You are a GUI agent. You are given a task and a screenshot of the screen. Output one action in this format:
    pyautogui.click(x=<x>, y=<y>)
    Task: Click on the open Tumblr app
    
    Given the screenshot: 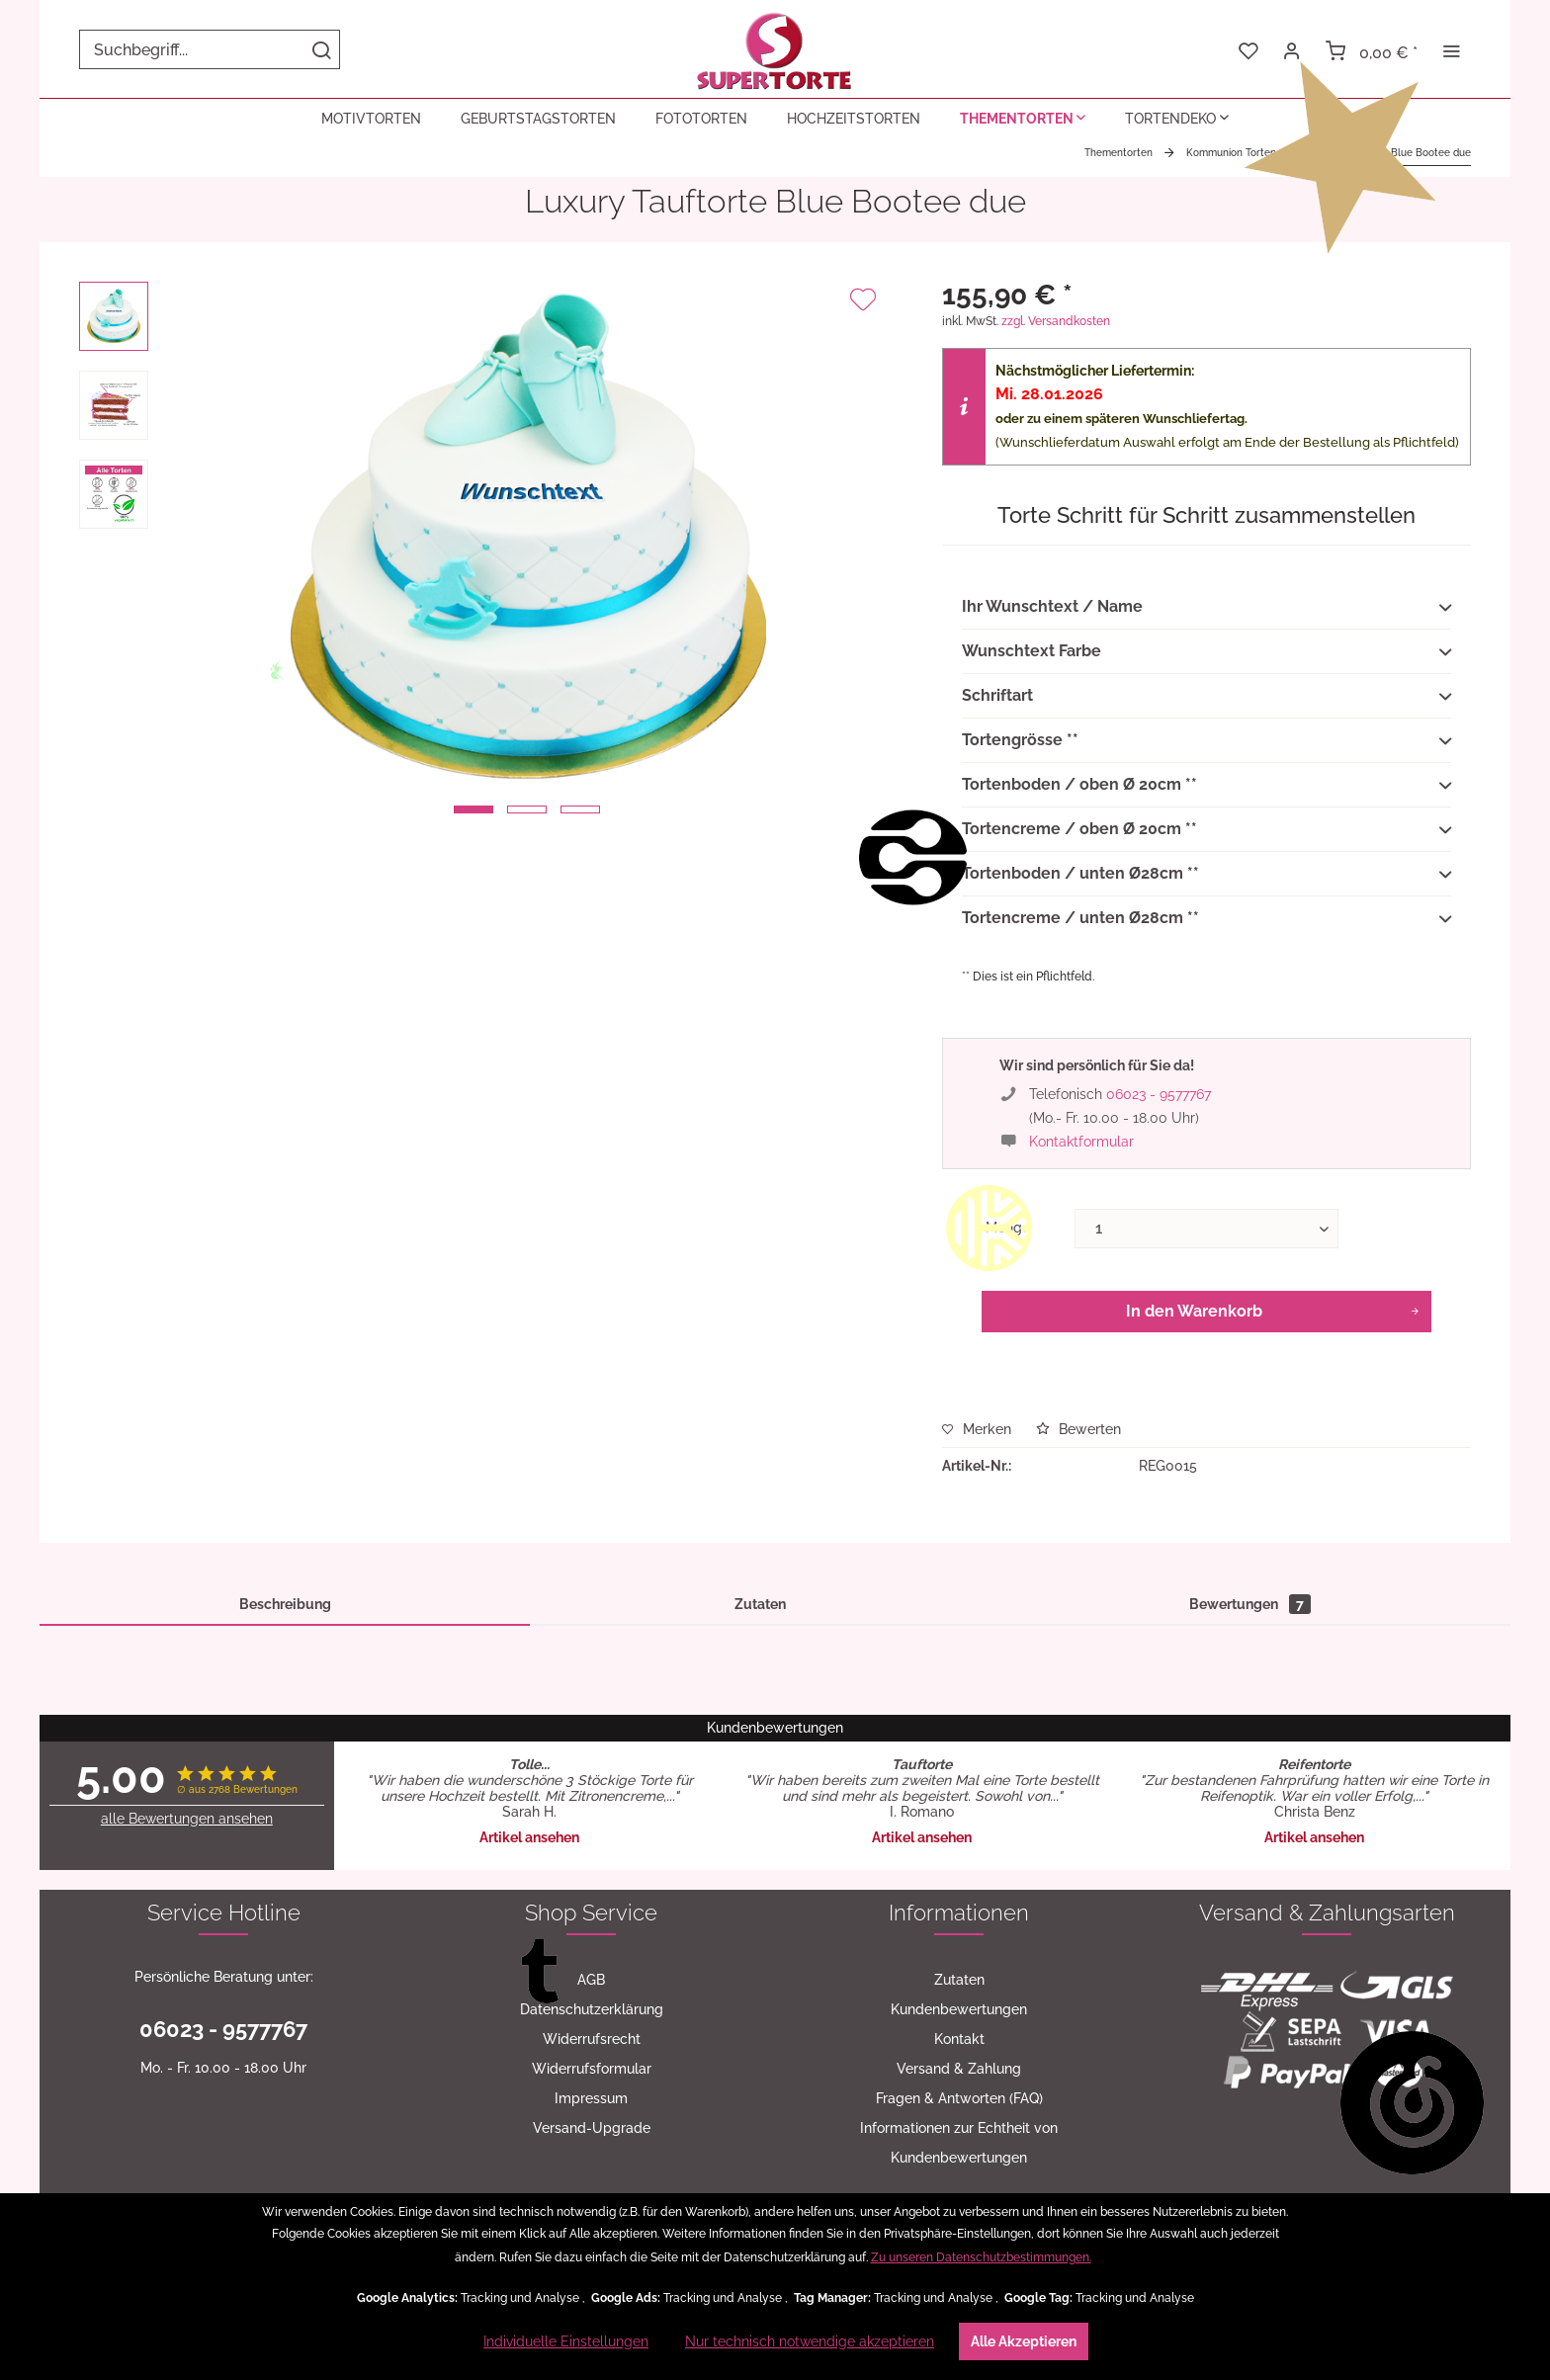 What is the action you would take?
    pyautogui.click(x=540, y=1971)
    